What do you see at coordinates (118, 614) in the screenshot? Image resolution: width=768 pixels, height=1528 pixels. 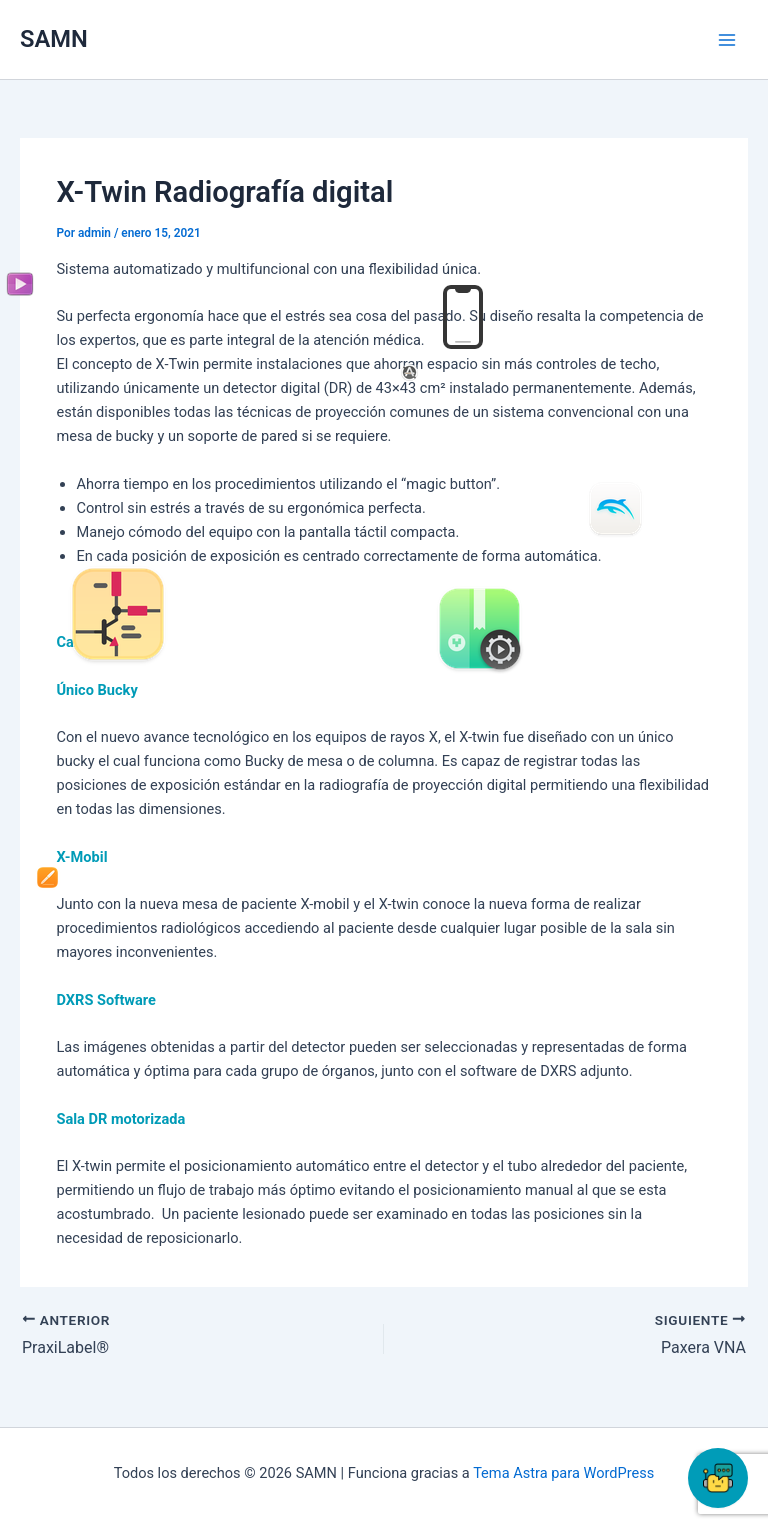 I see `open eeschema circuit schematic editor` at bounding box center [118, 614].